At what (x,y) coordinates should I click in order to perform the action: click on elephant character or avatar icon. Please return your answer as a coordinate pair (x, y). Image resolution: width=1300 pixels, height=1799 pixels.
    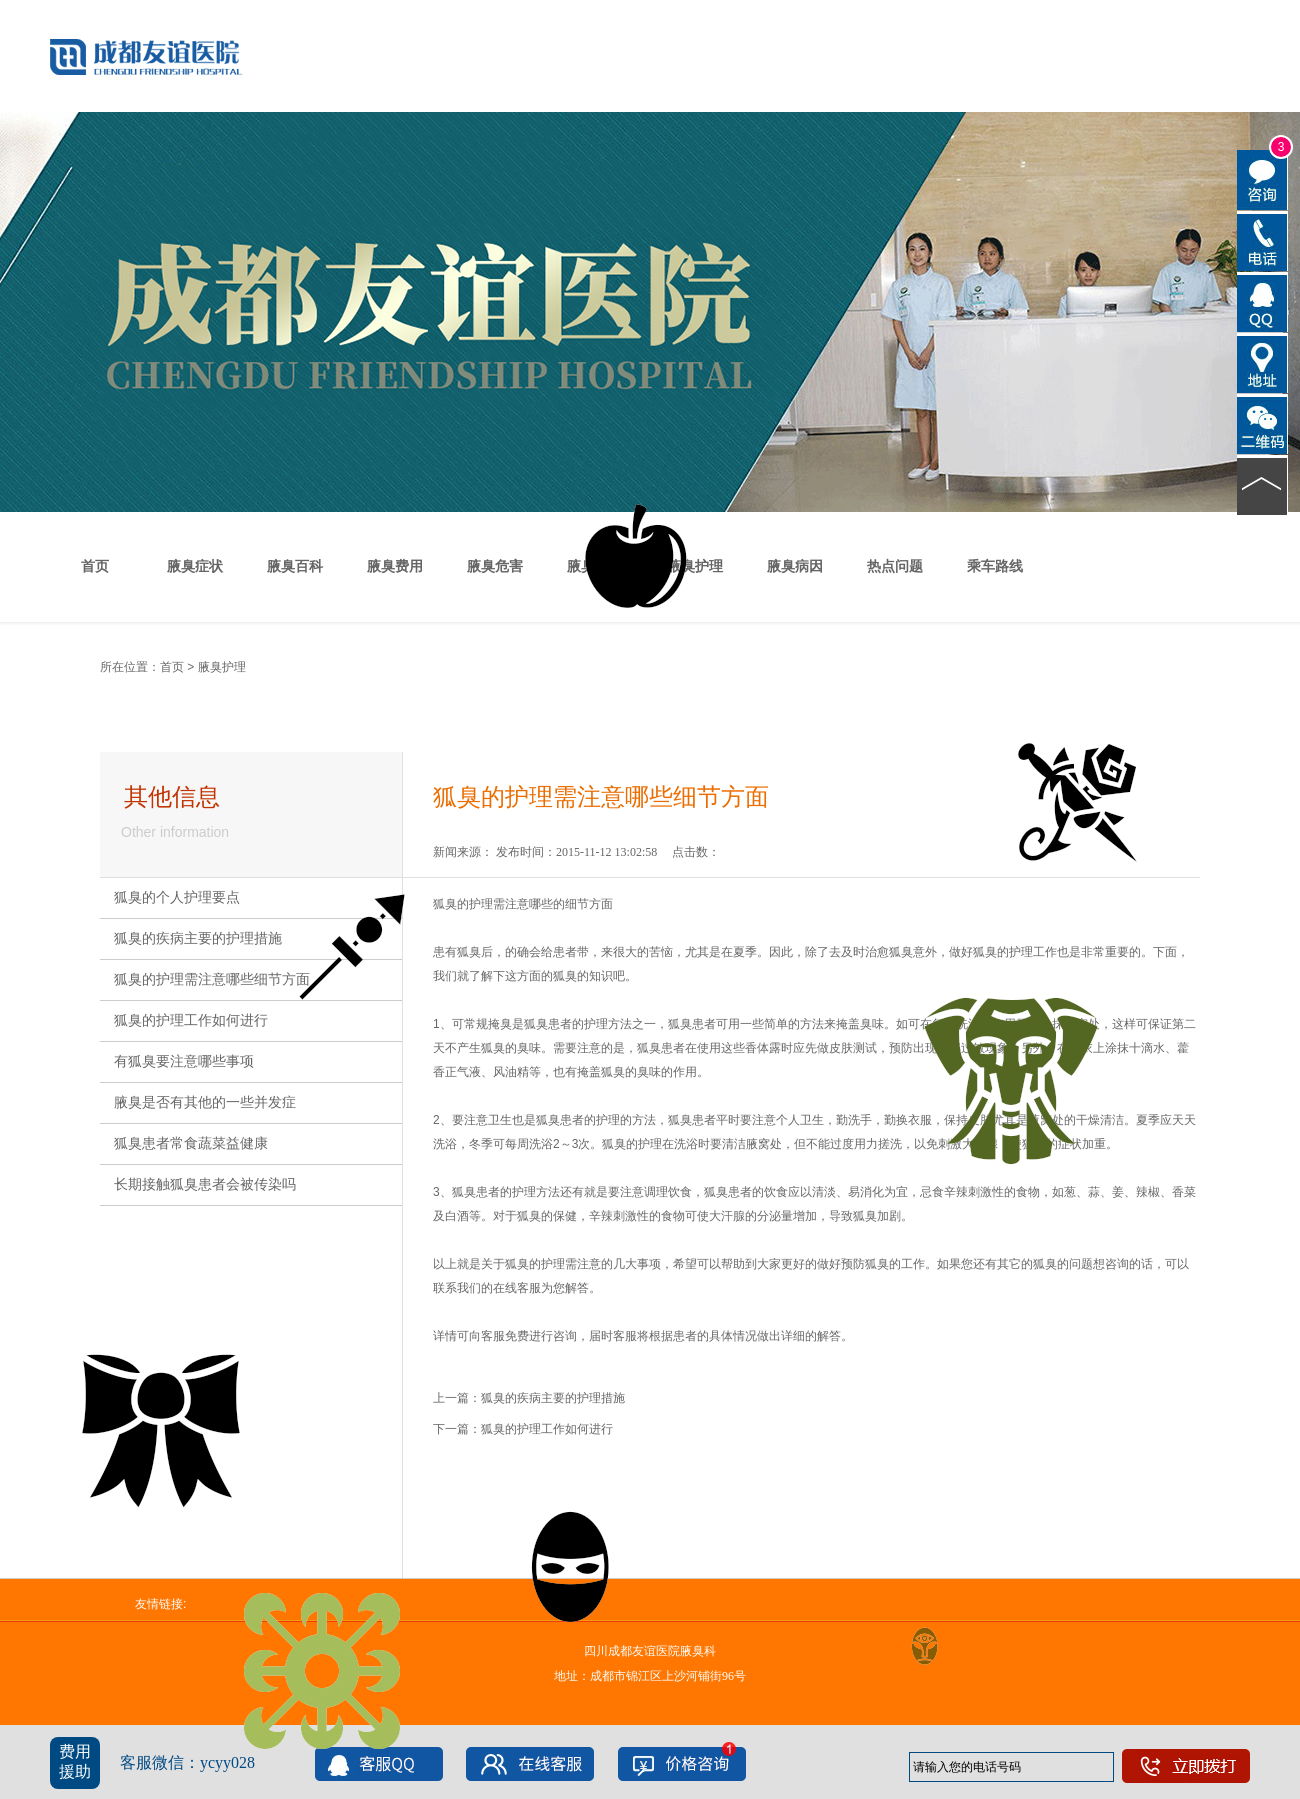
    Looking at the image, I should click on (1011, 1081).